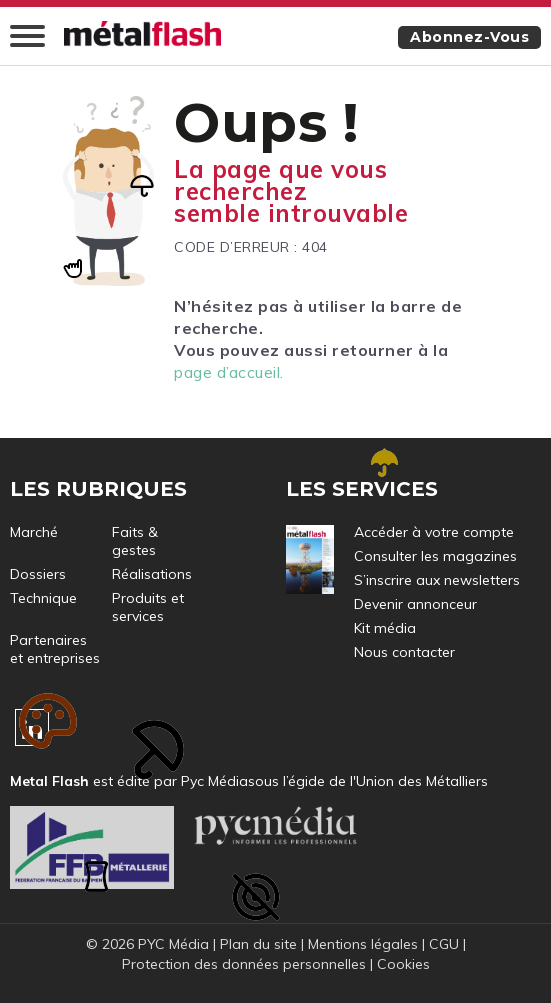 This screenshot has width=551, height=1003. I want to click on view weather protection or rain forecast, so click(157, 746).